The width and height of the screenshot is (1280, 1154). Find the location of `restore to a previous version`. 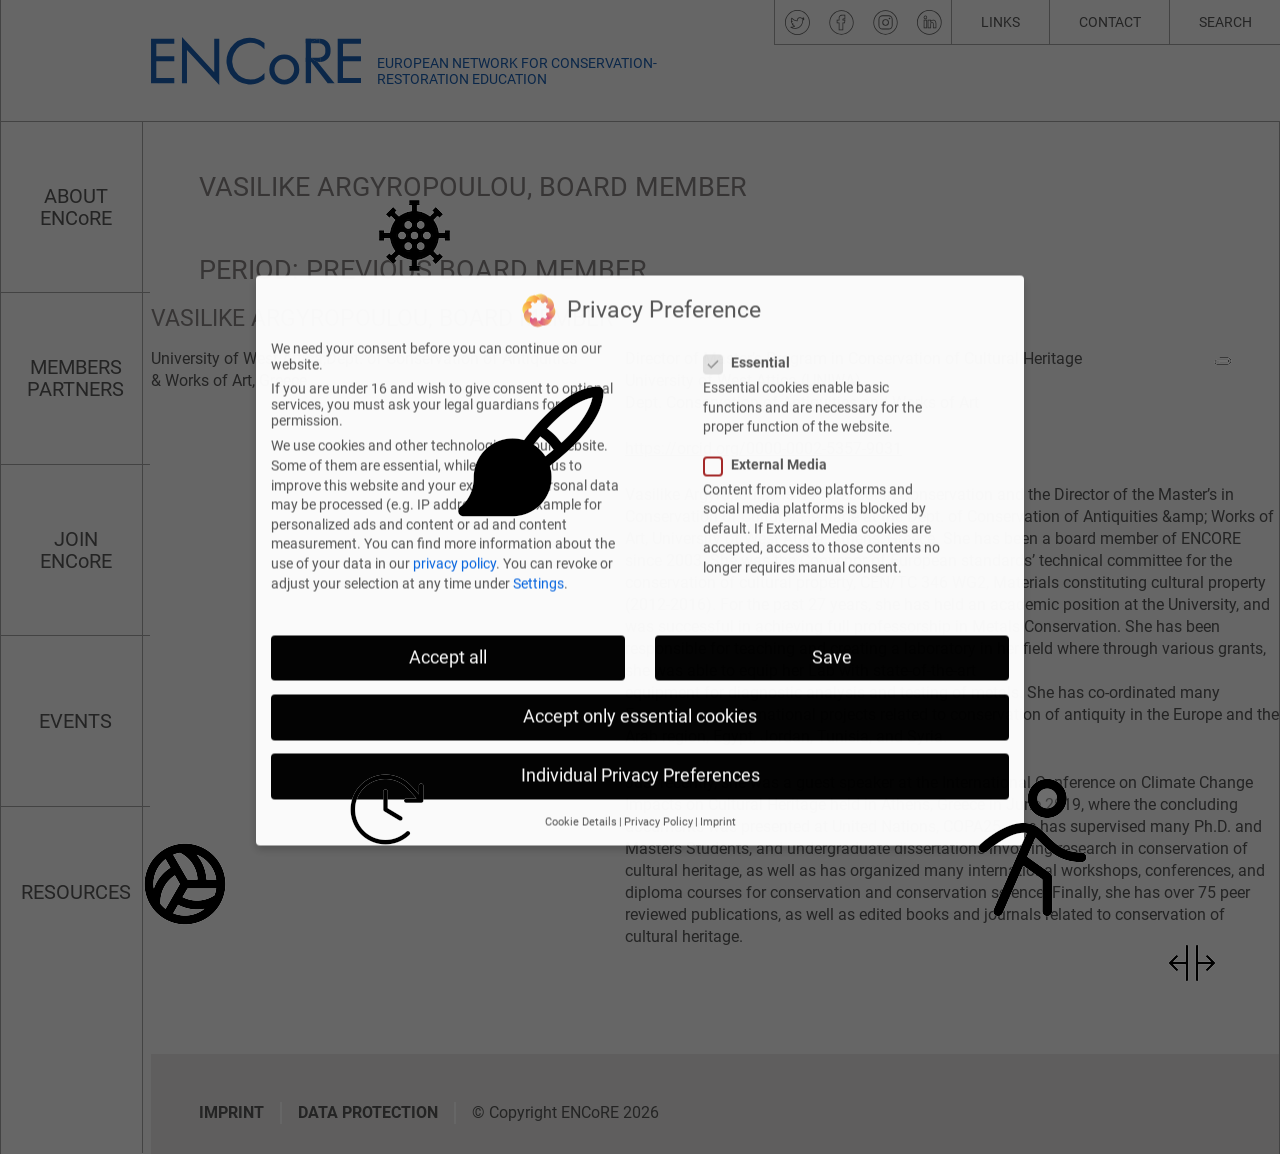

restore to a previous version is located at coordinates (385, 809).